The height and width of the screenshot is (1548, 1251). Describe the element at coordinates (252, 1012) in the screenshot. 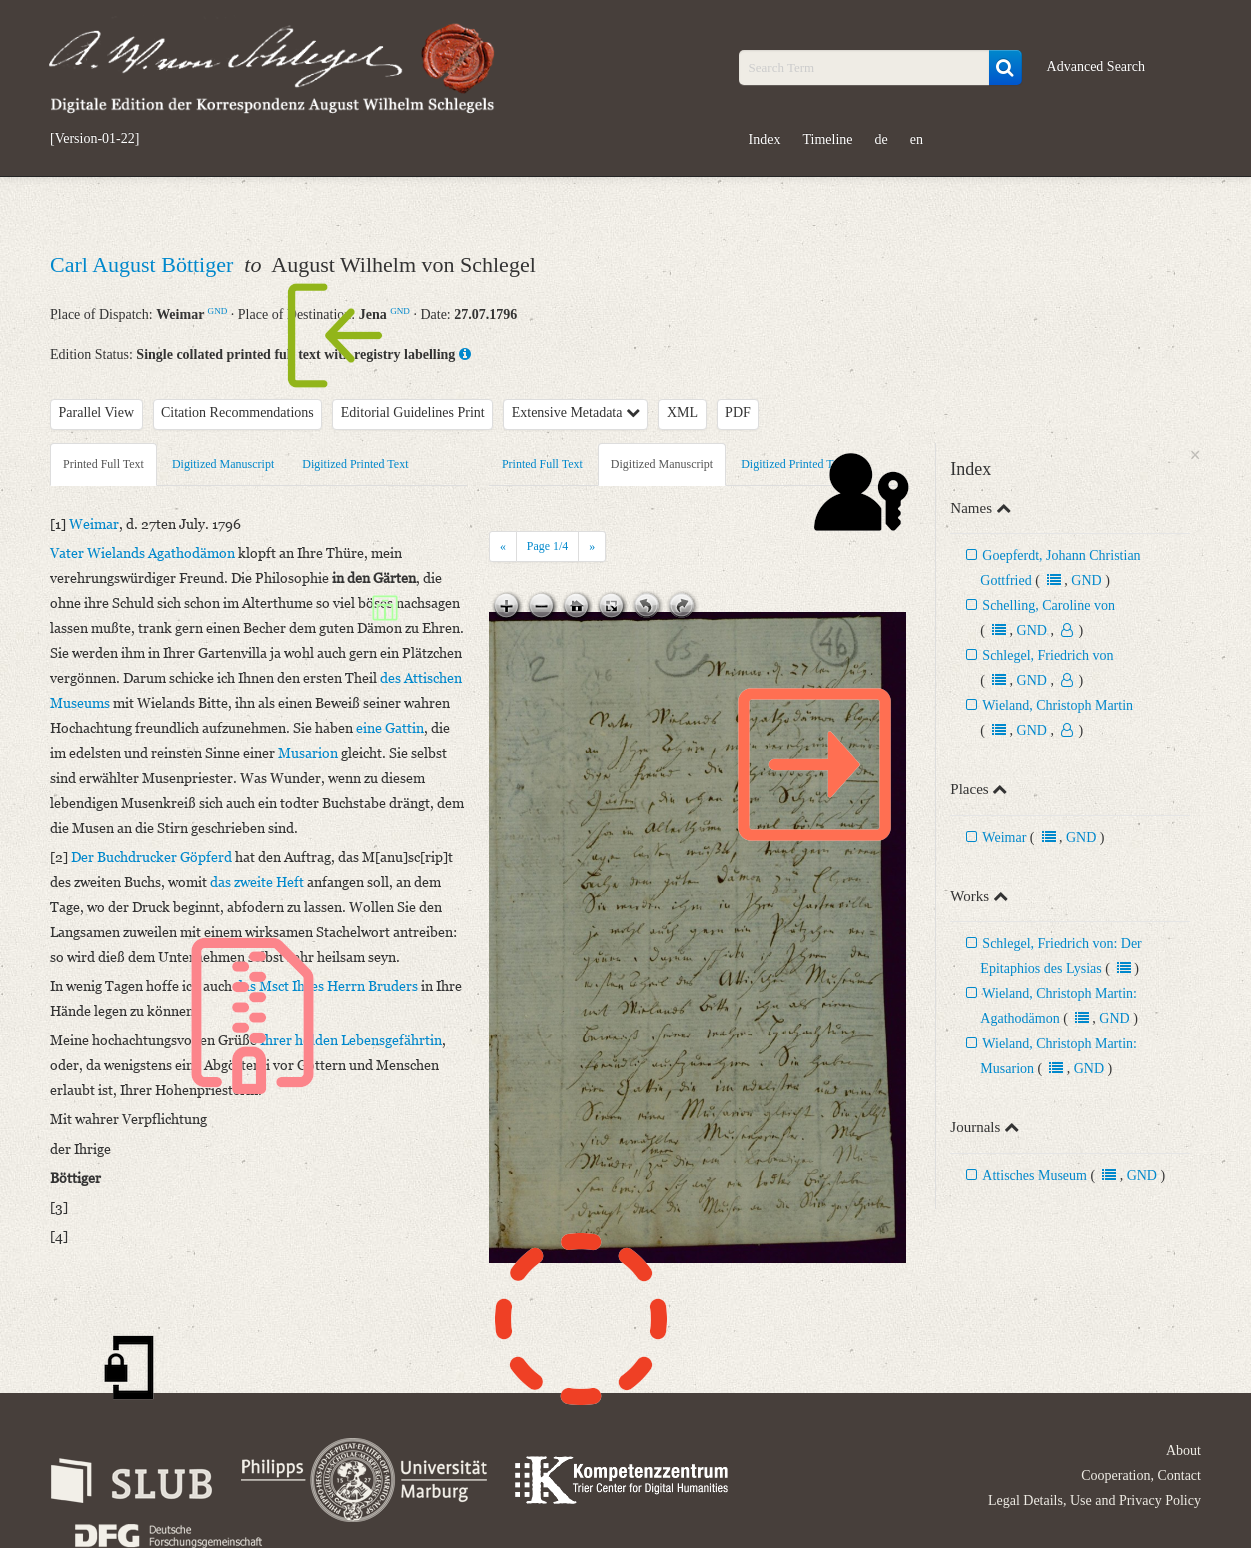

I see `view or open a compressed zip file` at that location.